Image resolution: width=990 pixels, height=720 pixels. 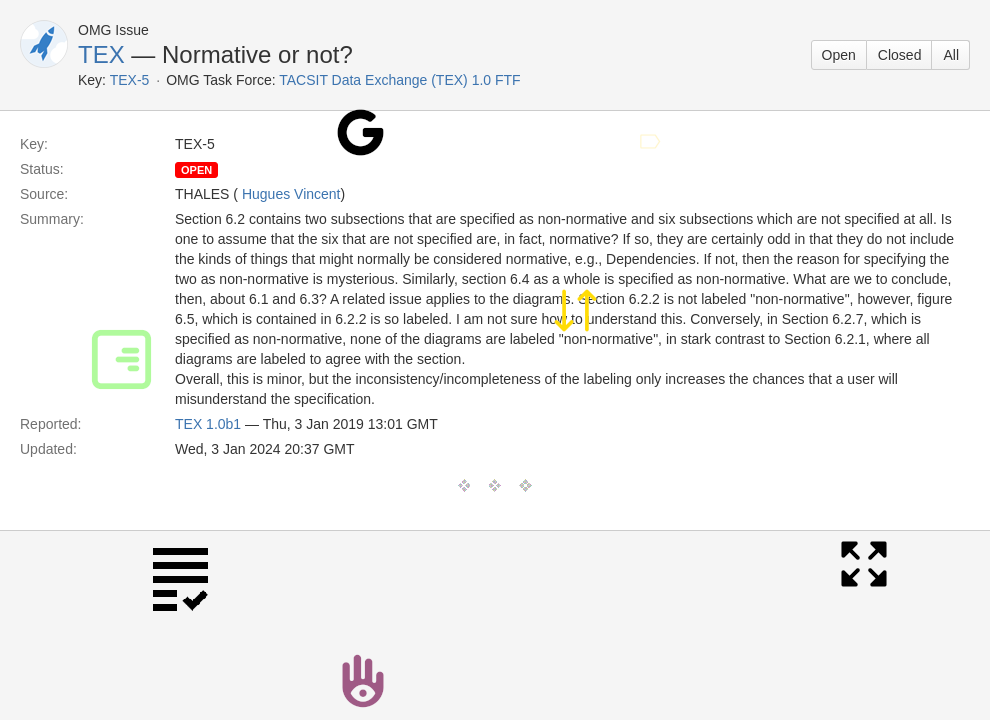 What do you see at coordinates (121, 359) in the screenshot?
I see `align content to the right middle of a container` at bounding box center [121, 359].